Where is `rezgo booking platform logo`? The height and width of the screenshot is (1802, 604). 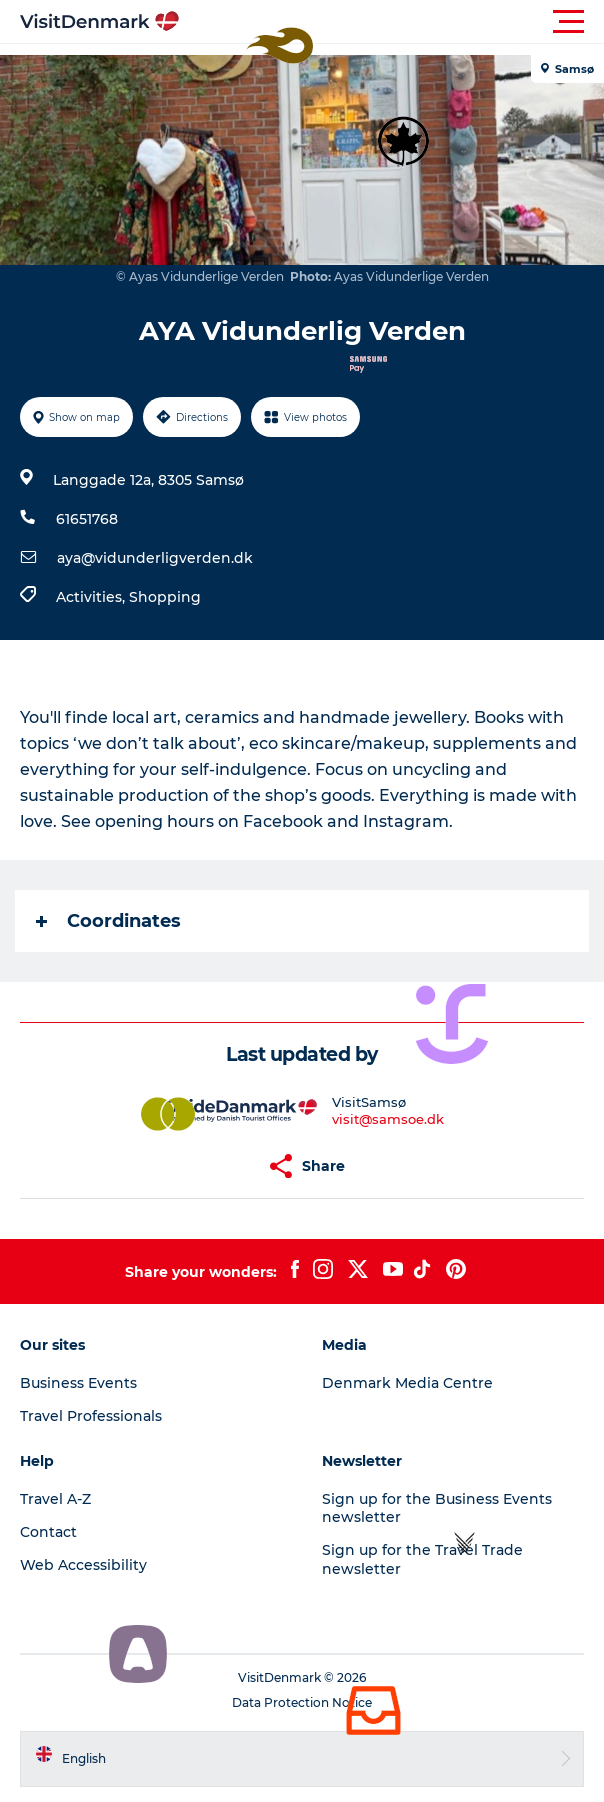 rezgo booking platform logo is located at coordinates (452, 1024).